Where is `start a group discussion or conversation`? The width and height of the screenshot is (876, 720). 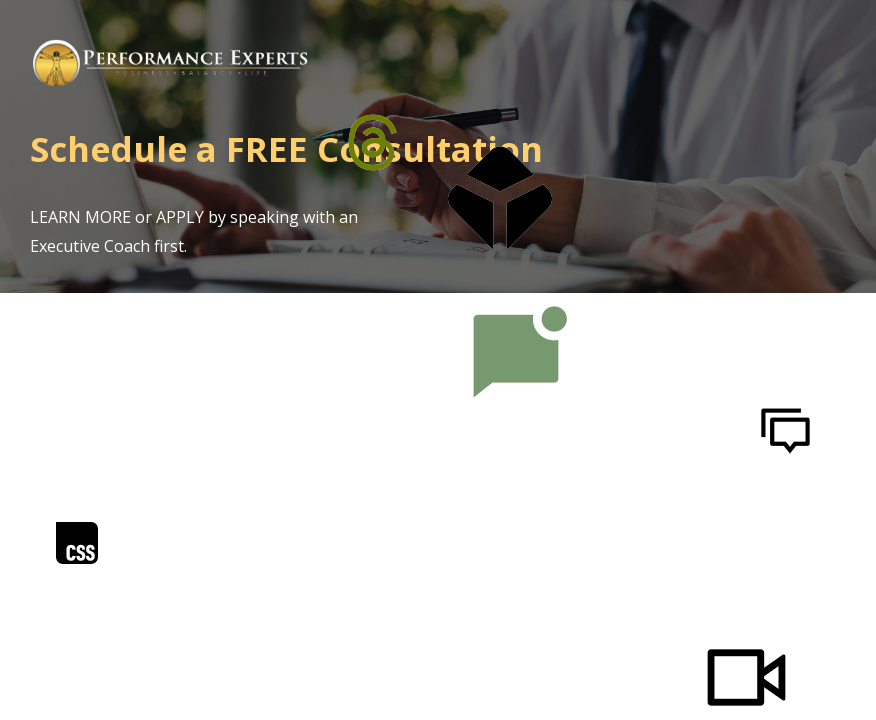 start a group discussion or conversation is located at coordinates (785, 430).